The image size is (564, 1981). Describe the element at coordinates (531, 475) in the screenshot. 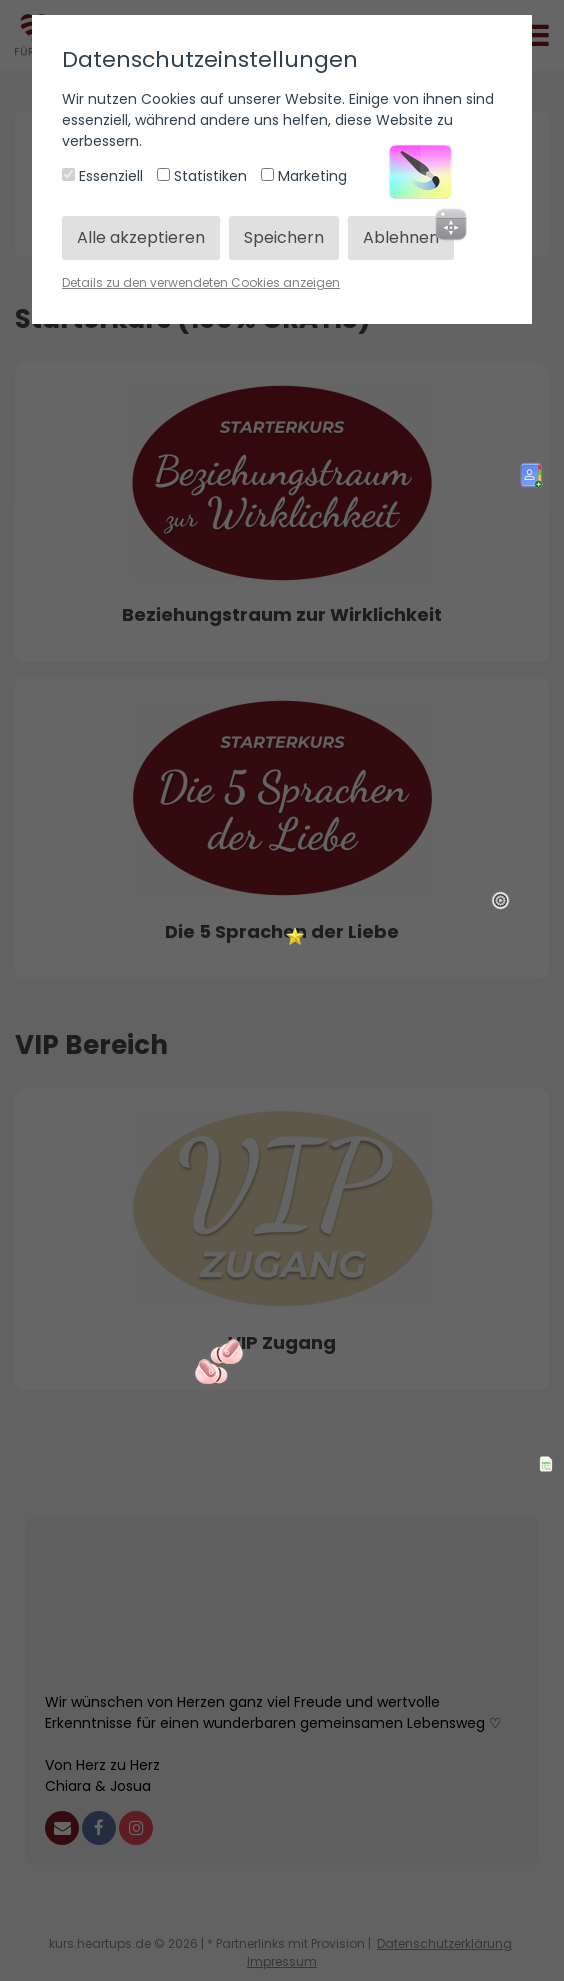

I see `add a new contact` at that location.